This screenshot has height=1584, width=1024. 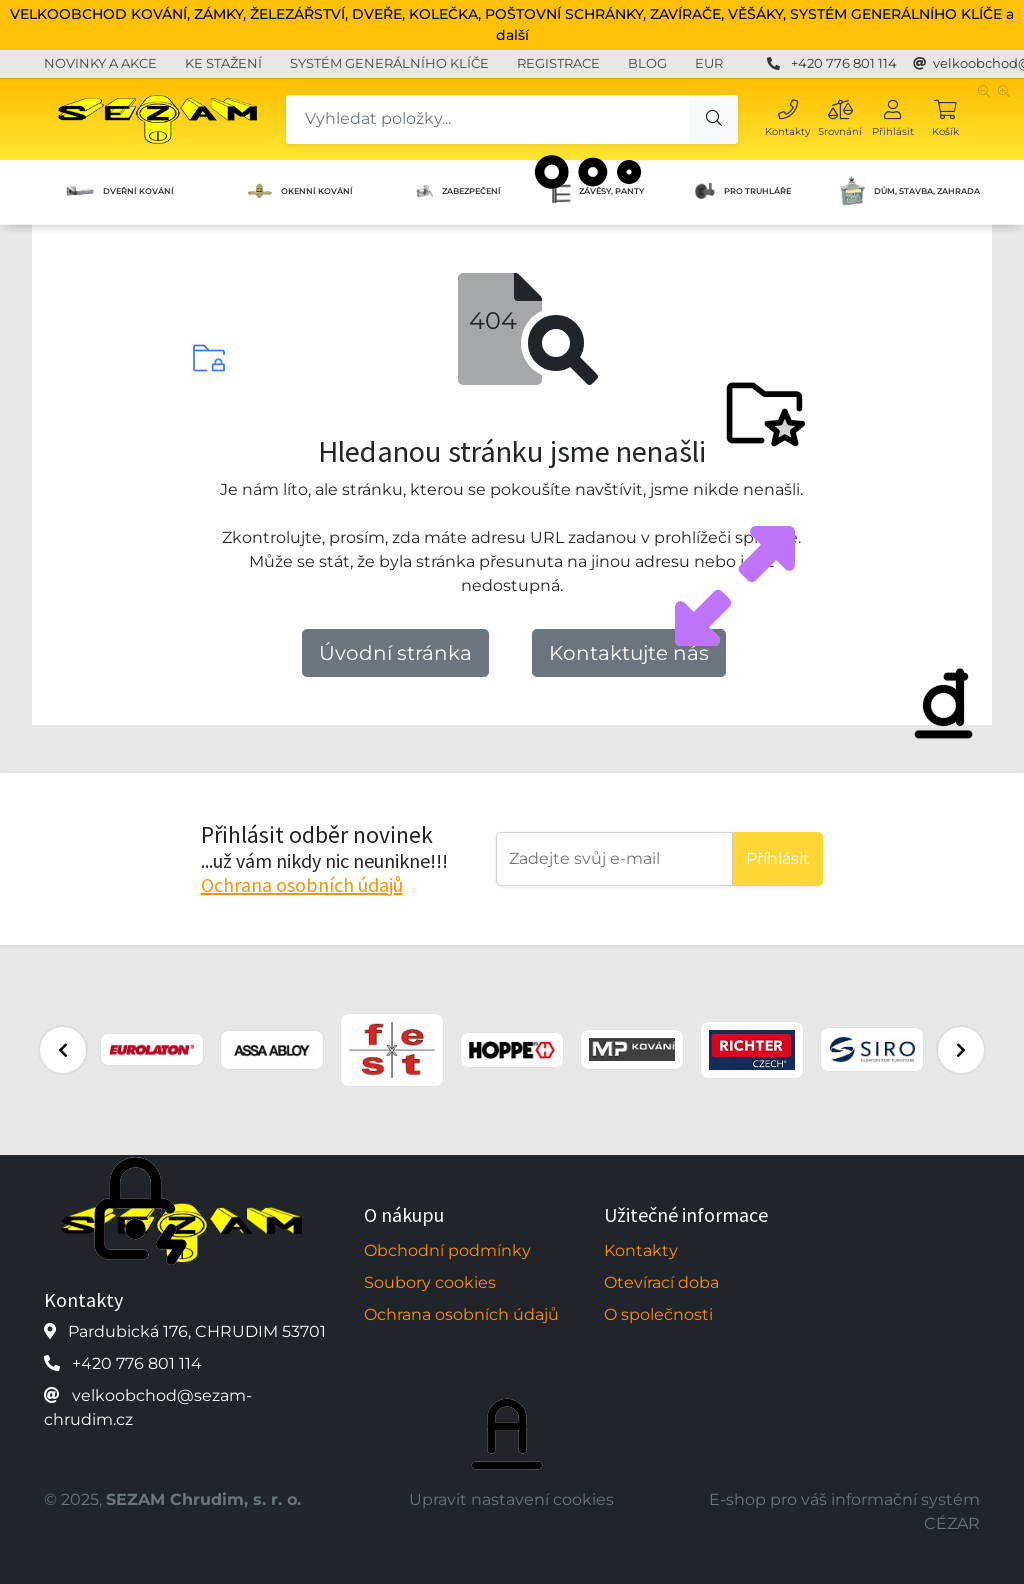 What do you see at coordinates (135, 1208) in the screenshot?
I see `indicates encrypted or secure connection` at bounding box center [135, 1208].